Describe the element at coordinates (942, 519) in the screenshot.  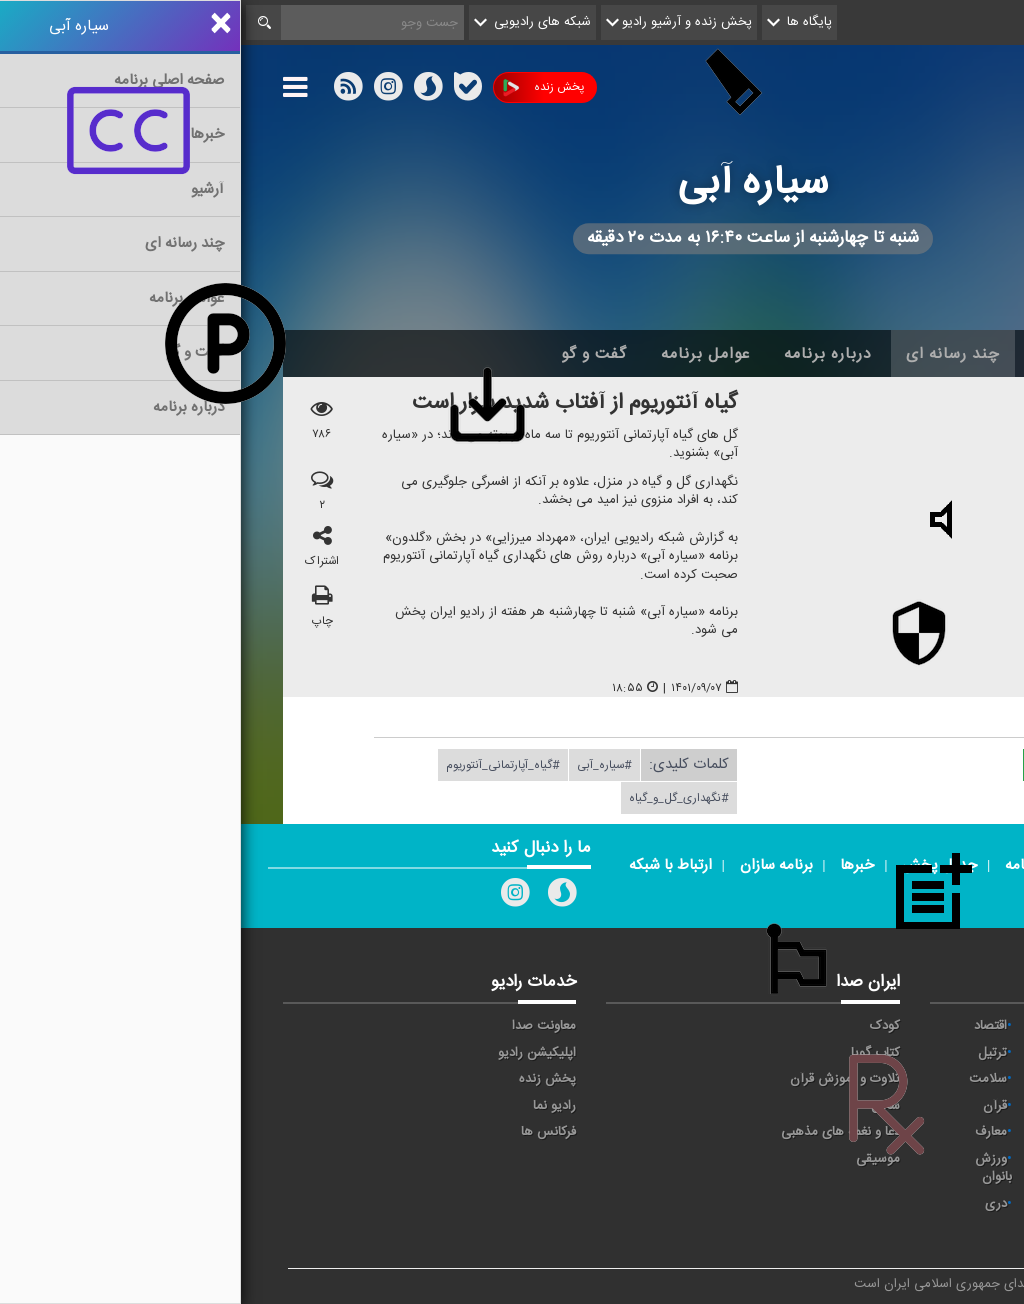
I see `mute audio or sound output` at that location.